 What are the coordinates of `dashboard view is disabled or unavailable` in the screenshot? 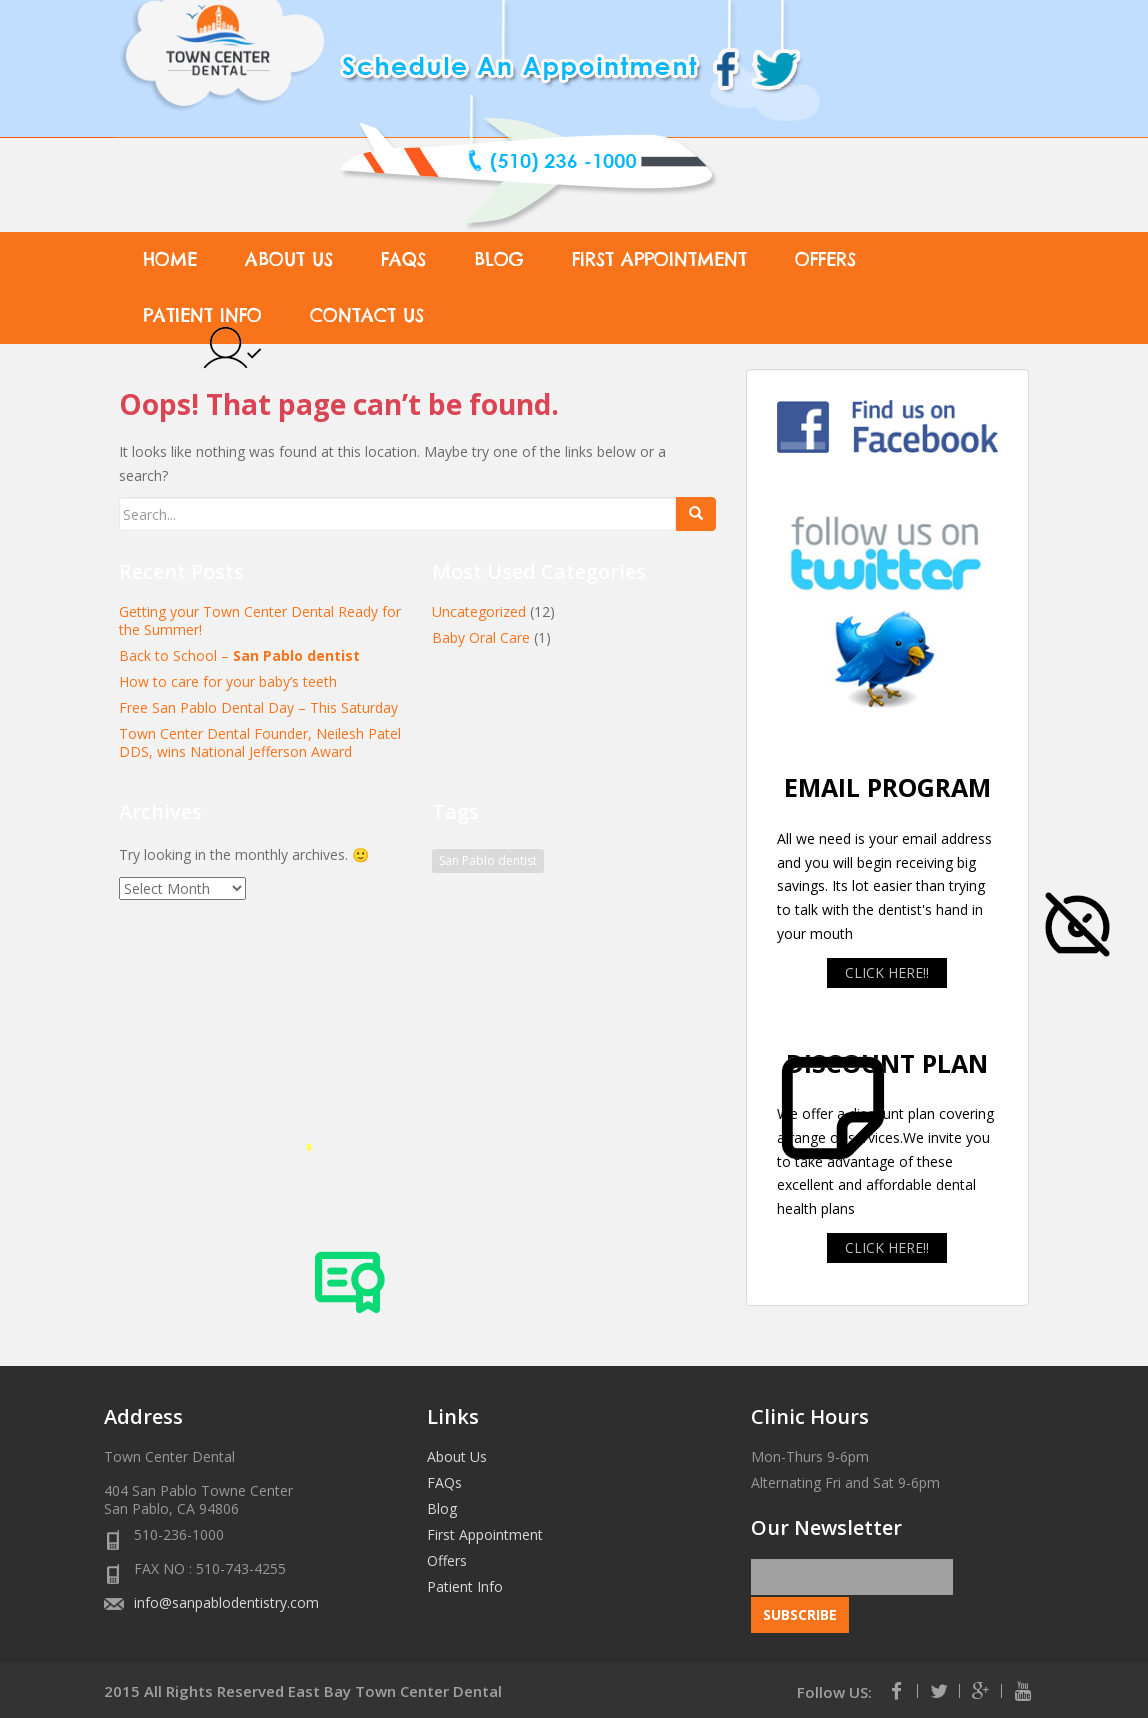 It's located at (1077, 924).